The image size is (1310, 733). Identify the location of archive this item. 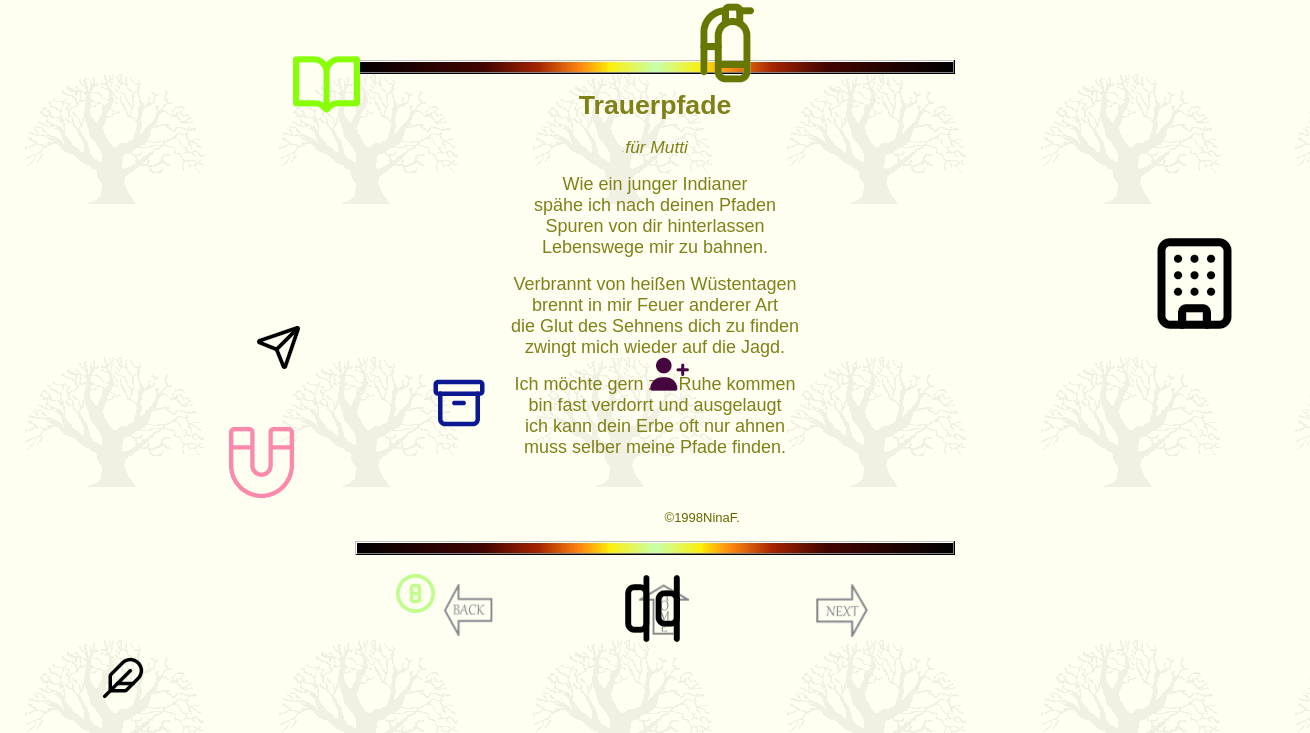
(459, 403).